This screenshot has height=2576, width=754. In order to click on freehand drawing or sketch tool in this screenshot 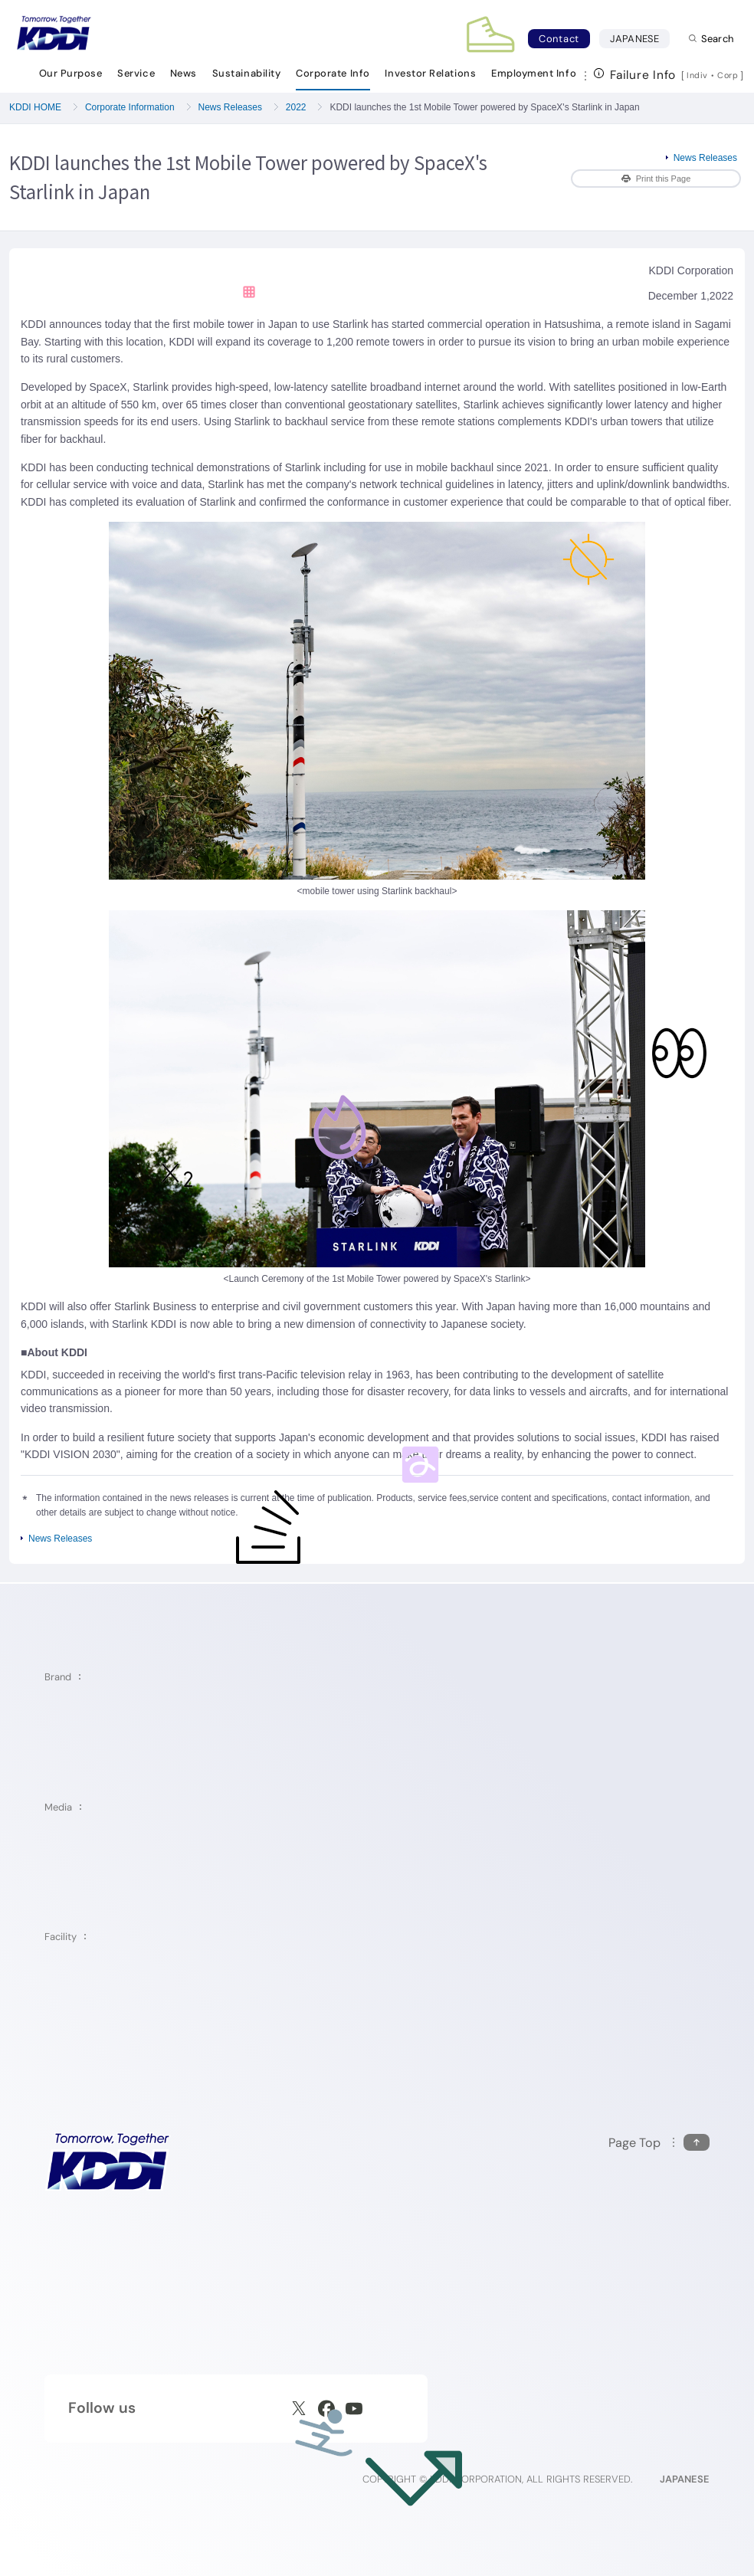, I will do `click(420, 1464)`.